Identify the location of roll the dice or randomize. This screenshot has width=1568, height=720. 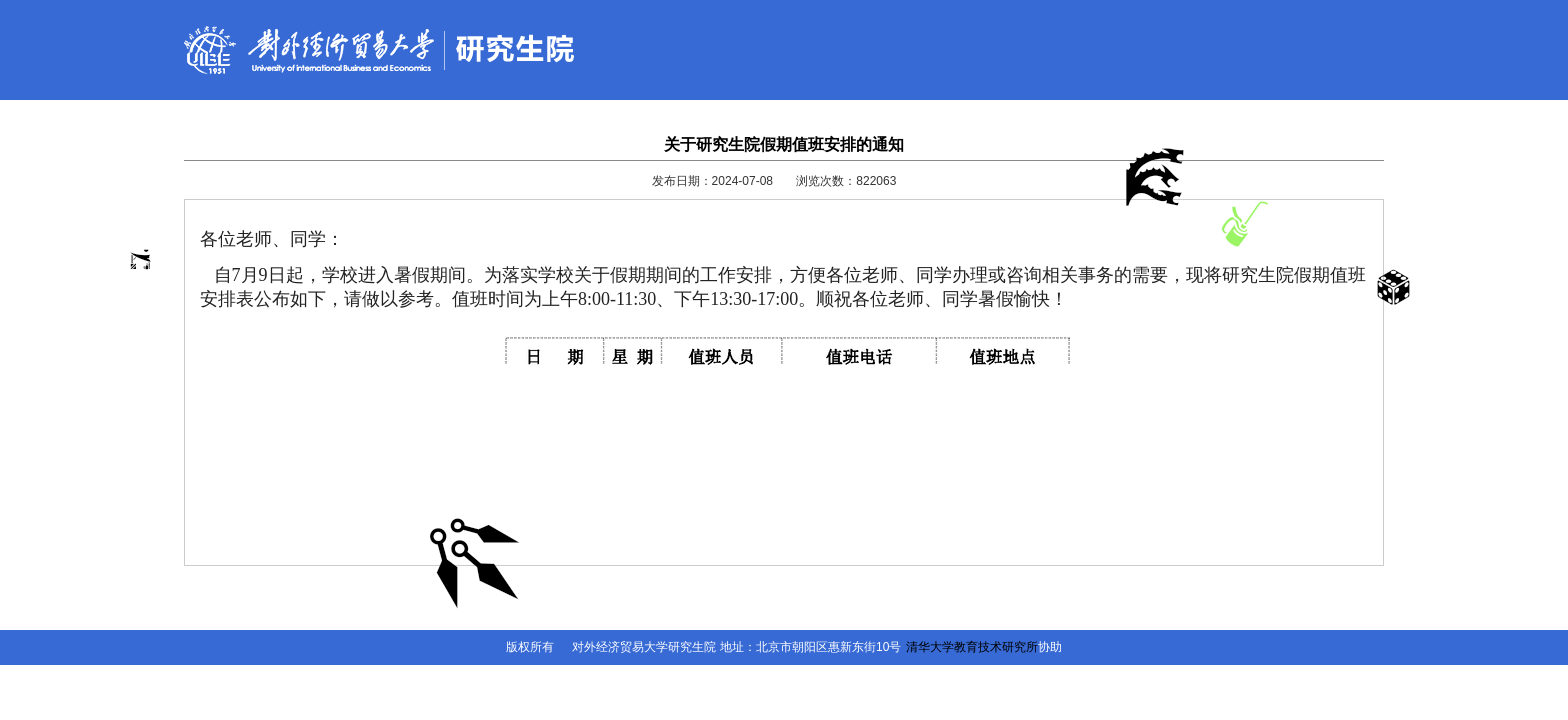
(1393, 287).